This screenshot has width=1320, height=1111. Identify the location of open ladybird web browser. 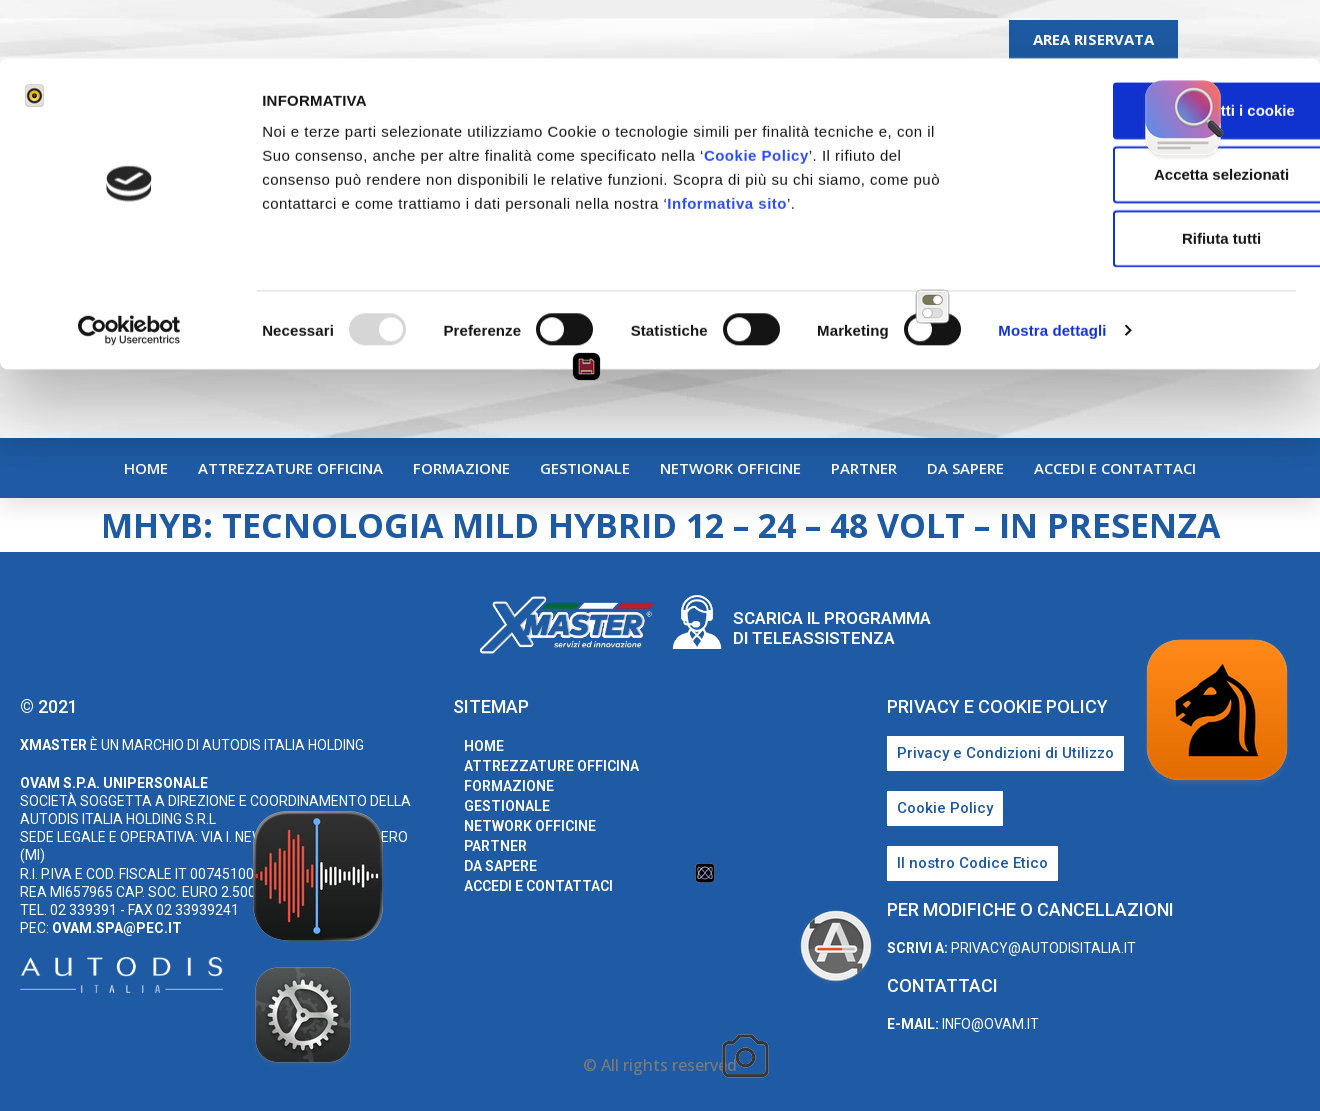
(705, 873).